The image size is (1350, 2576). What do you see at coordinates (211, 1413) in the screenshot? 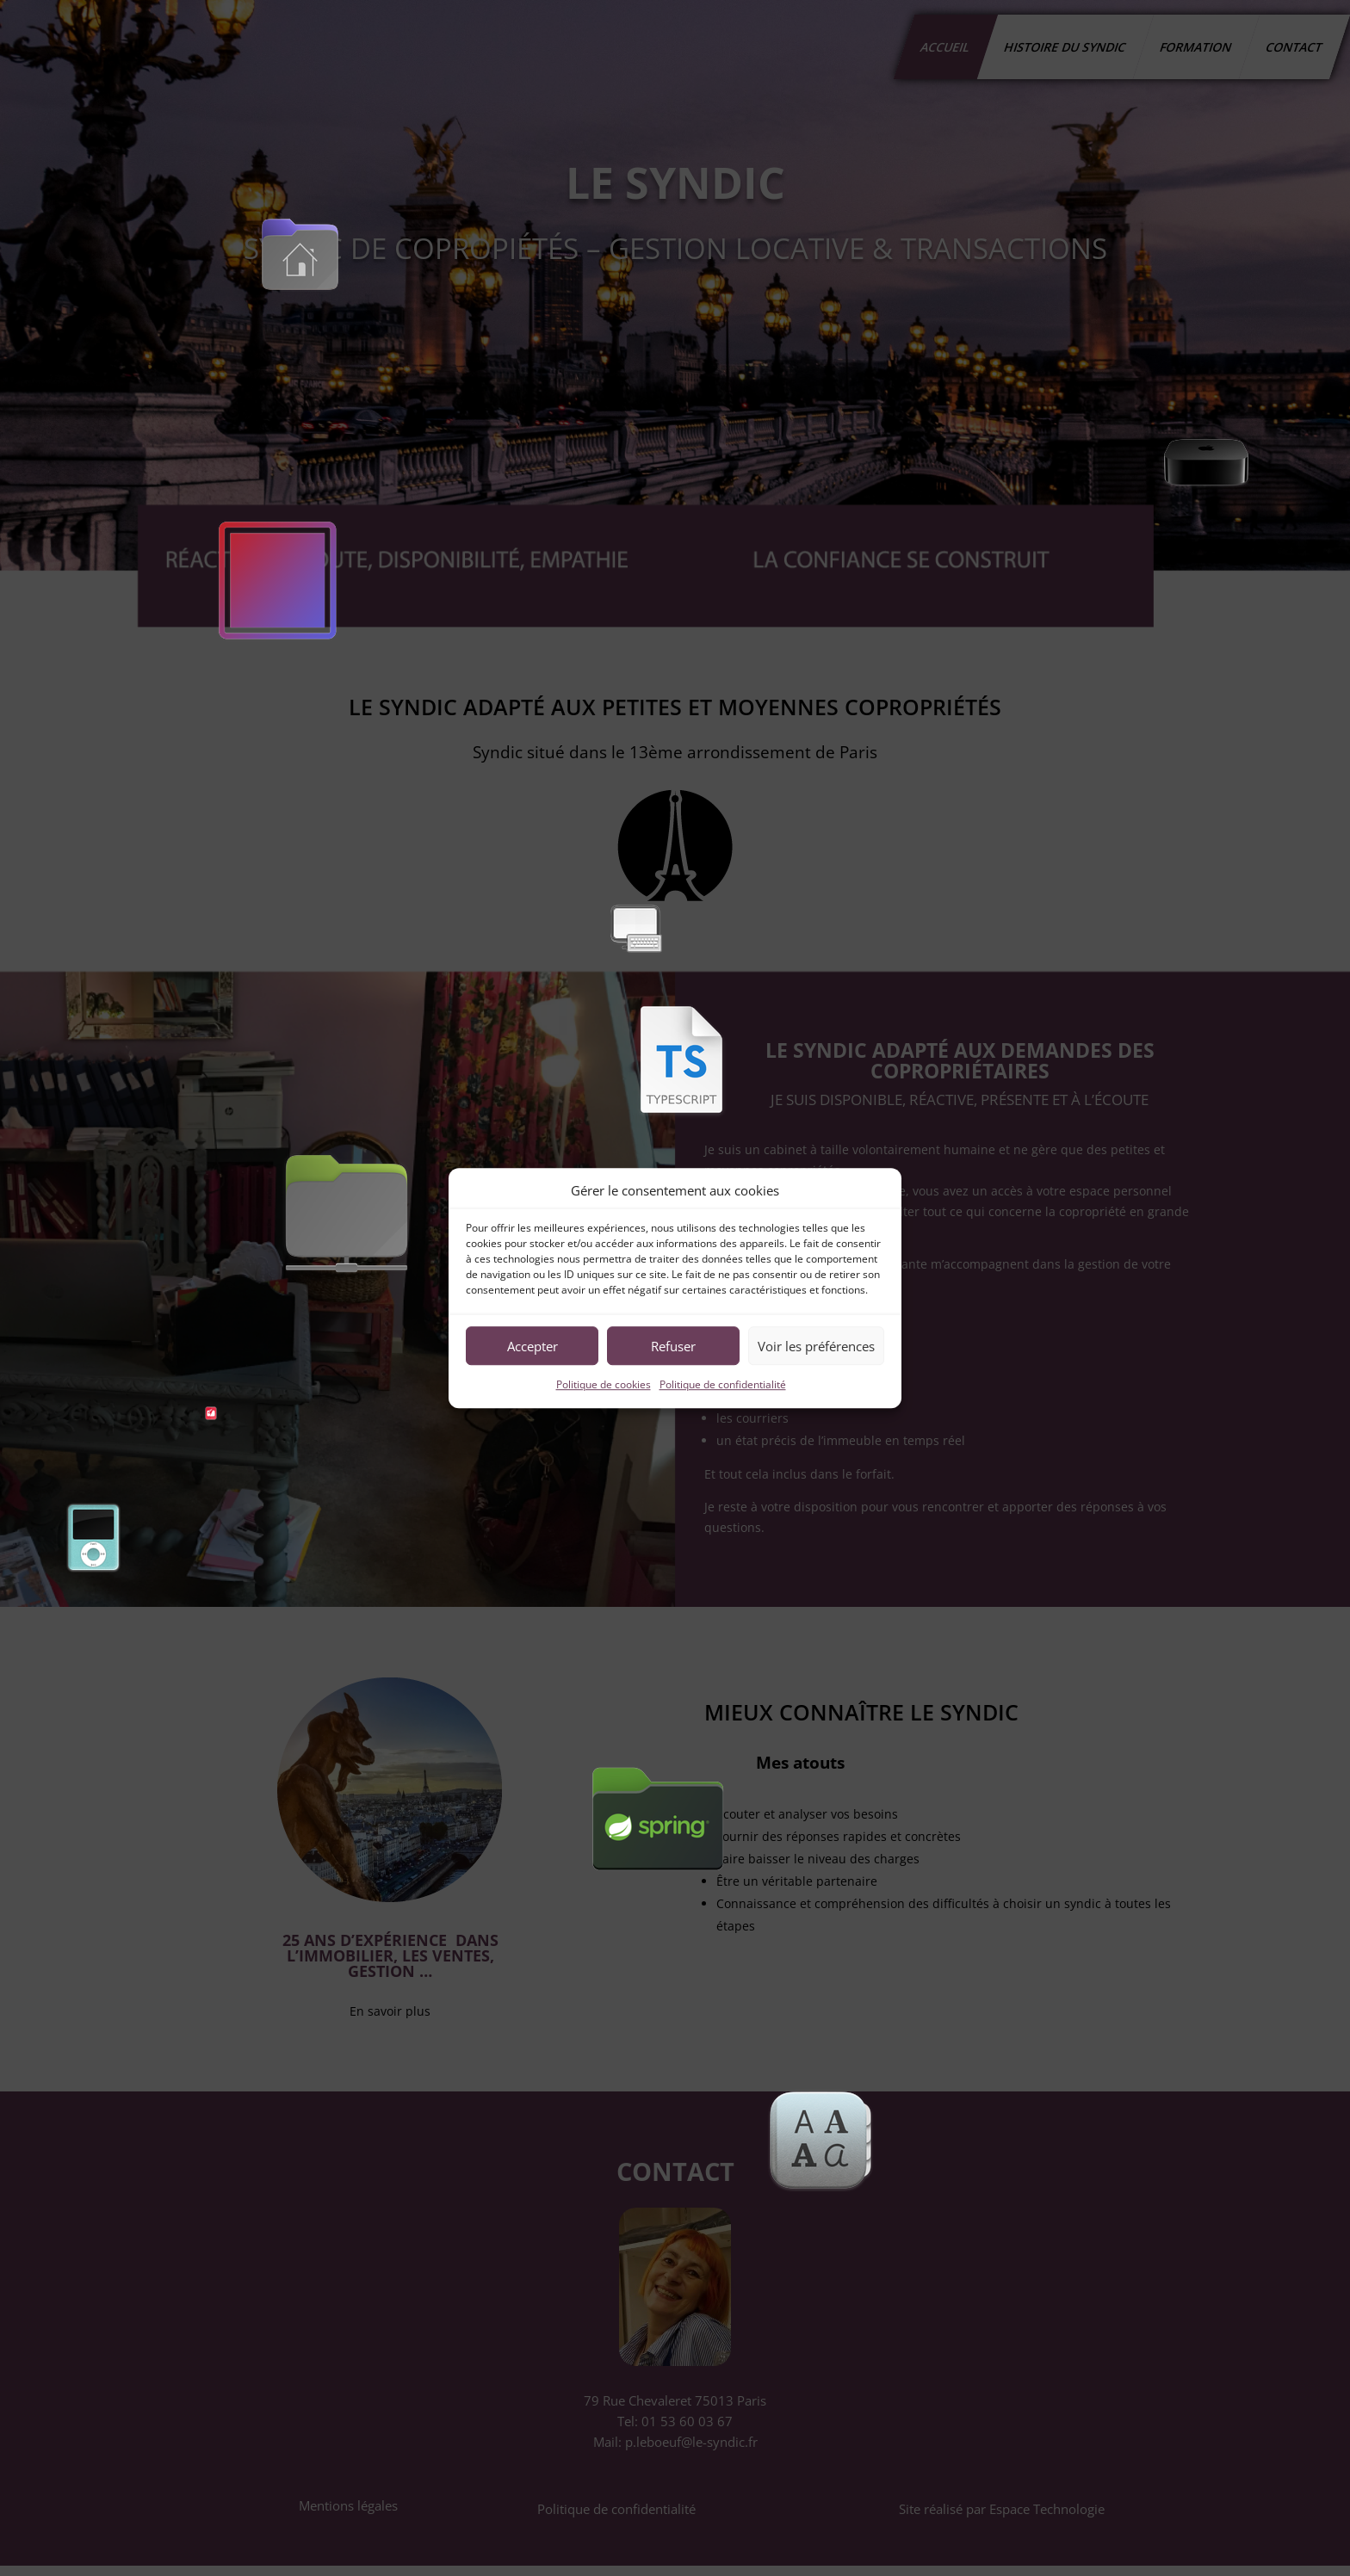
I see `indicates a postscript (.ps) or .eps file type` at bounding box center [211, 1413].